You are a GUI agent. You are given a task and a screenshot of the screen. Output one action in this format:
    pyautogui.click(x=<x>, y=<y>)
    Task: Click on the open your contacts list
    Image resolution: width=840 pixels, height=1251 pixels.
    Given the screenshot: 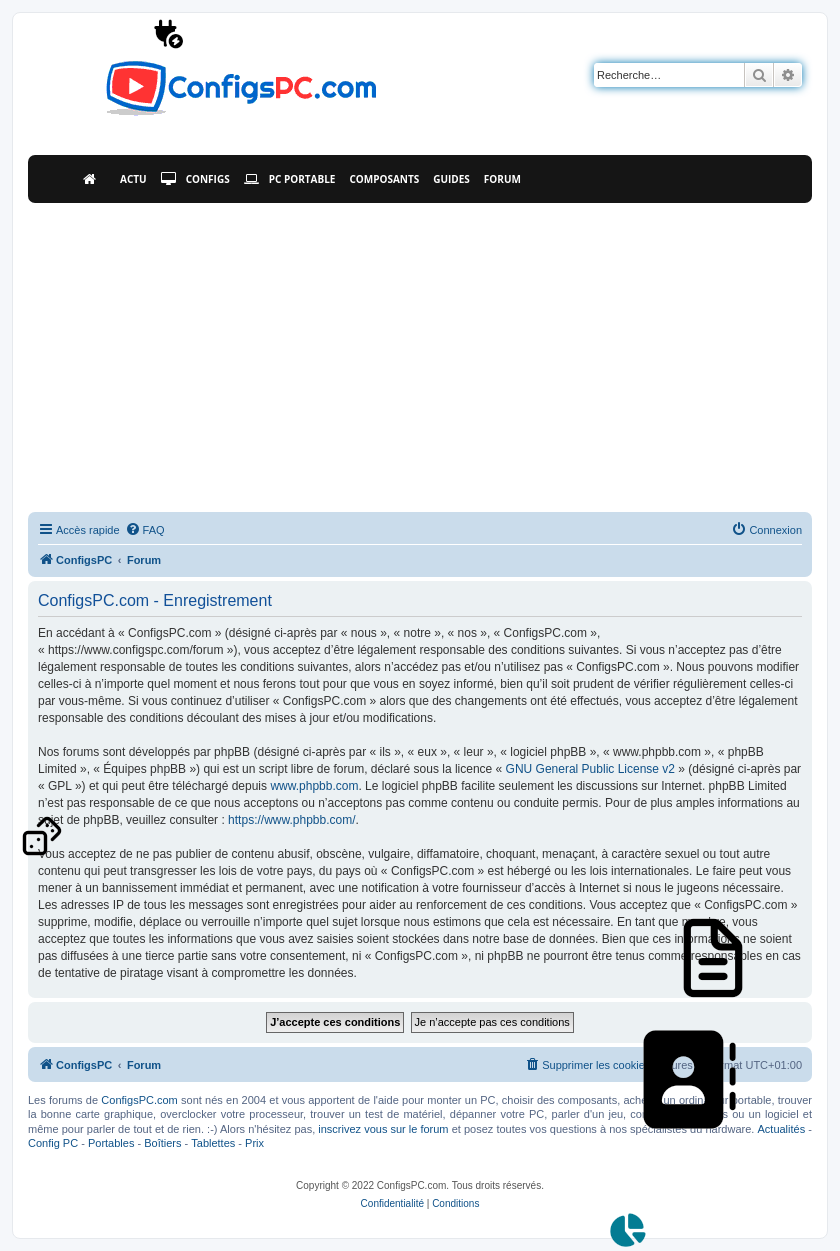 What is the action you would take?
    pyautogui.click(x=686, y=1079)
    